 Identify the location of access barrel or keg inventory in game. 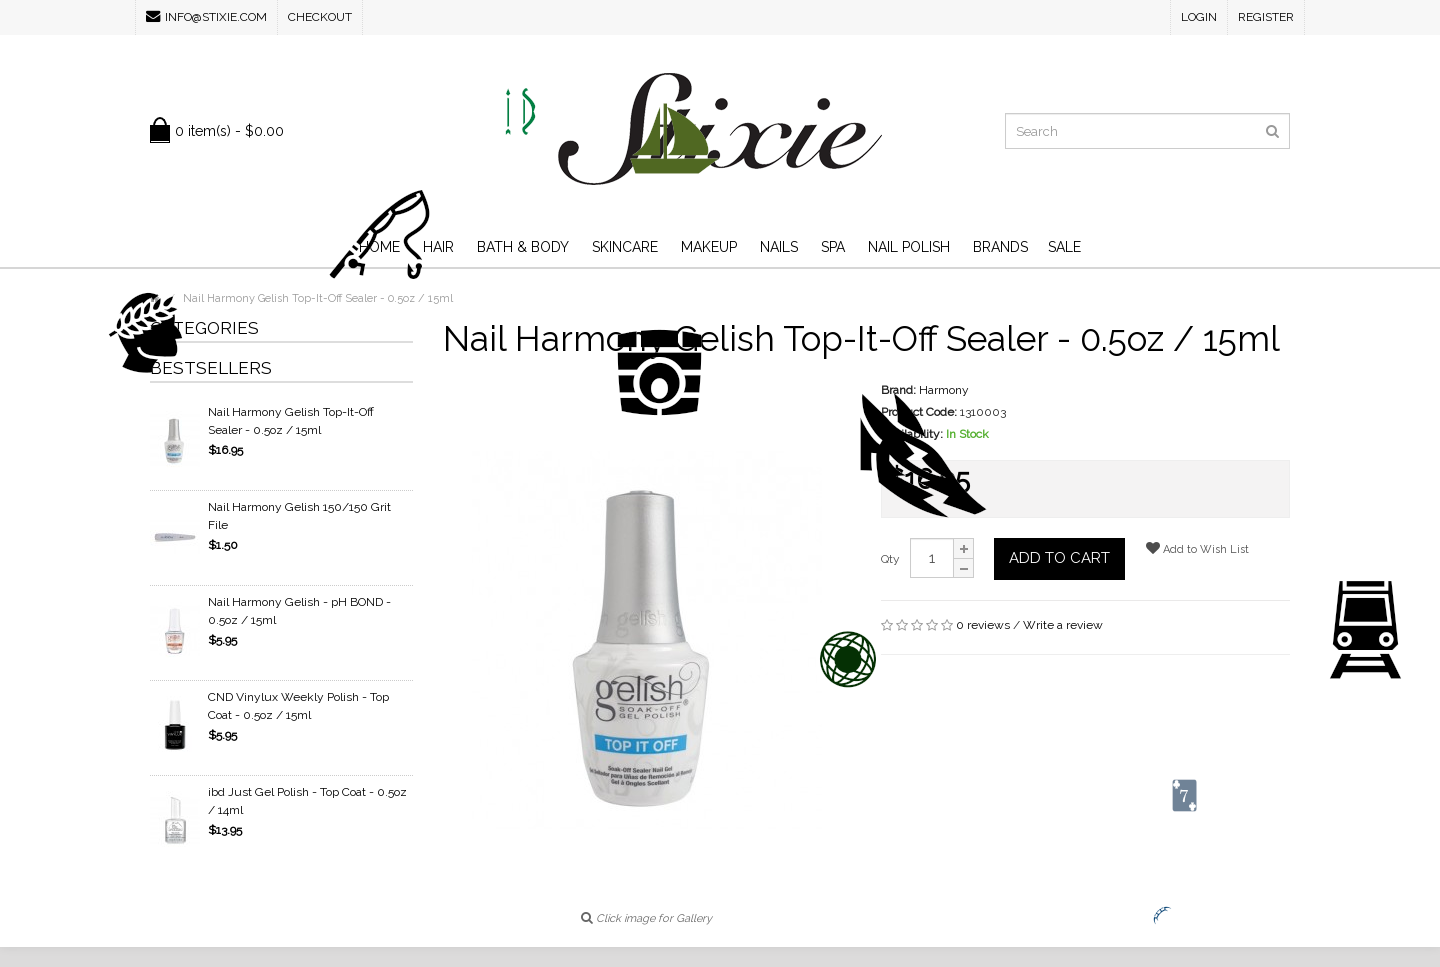
(659, 372).